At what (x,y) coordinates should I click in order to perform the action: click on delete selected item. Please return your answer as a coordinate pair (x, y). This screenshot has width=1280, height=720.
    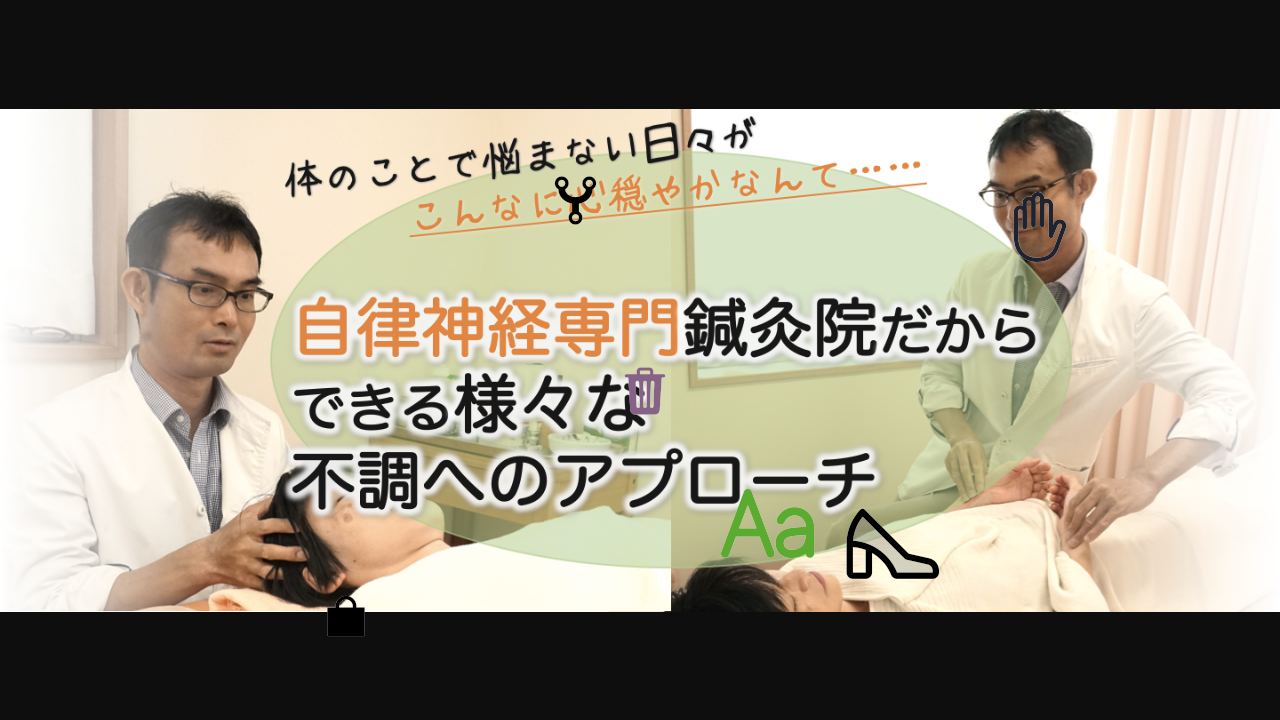
    Looking at the image, I should click on (645, 391).